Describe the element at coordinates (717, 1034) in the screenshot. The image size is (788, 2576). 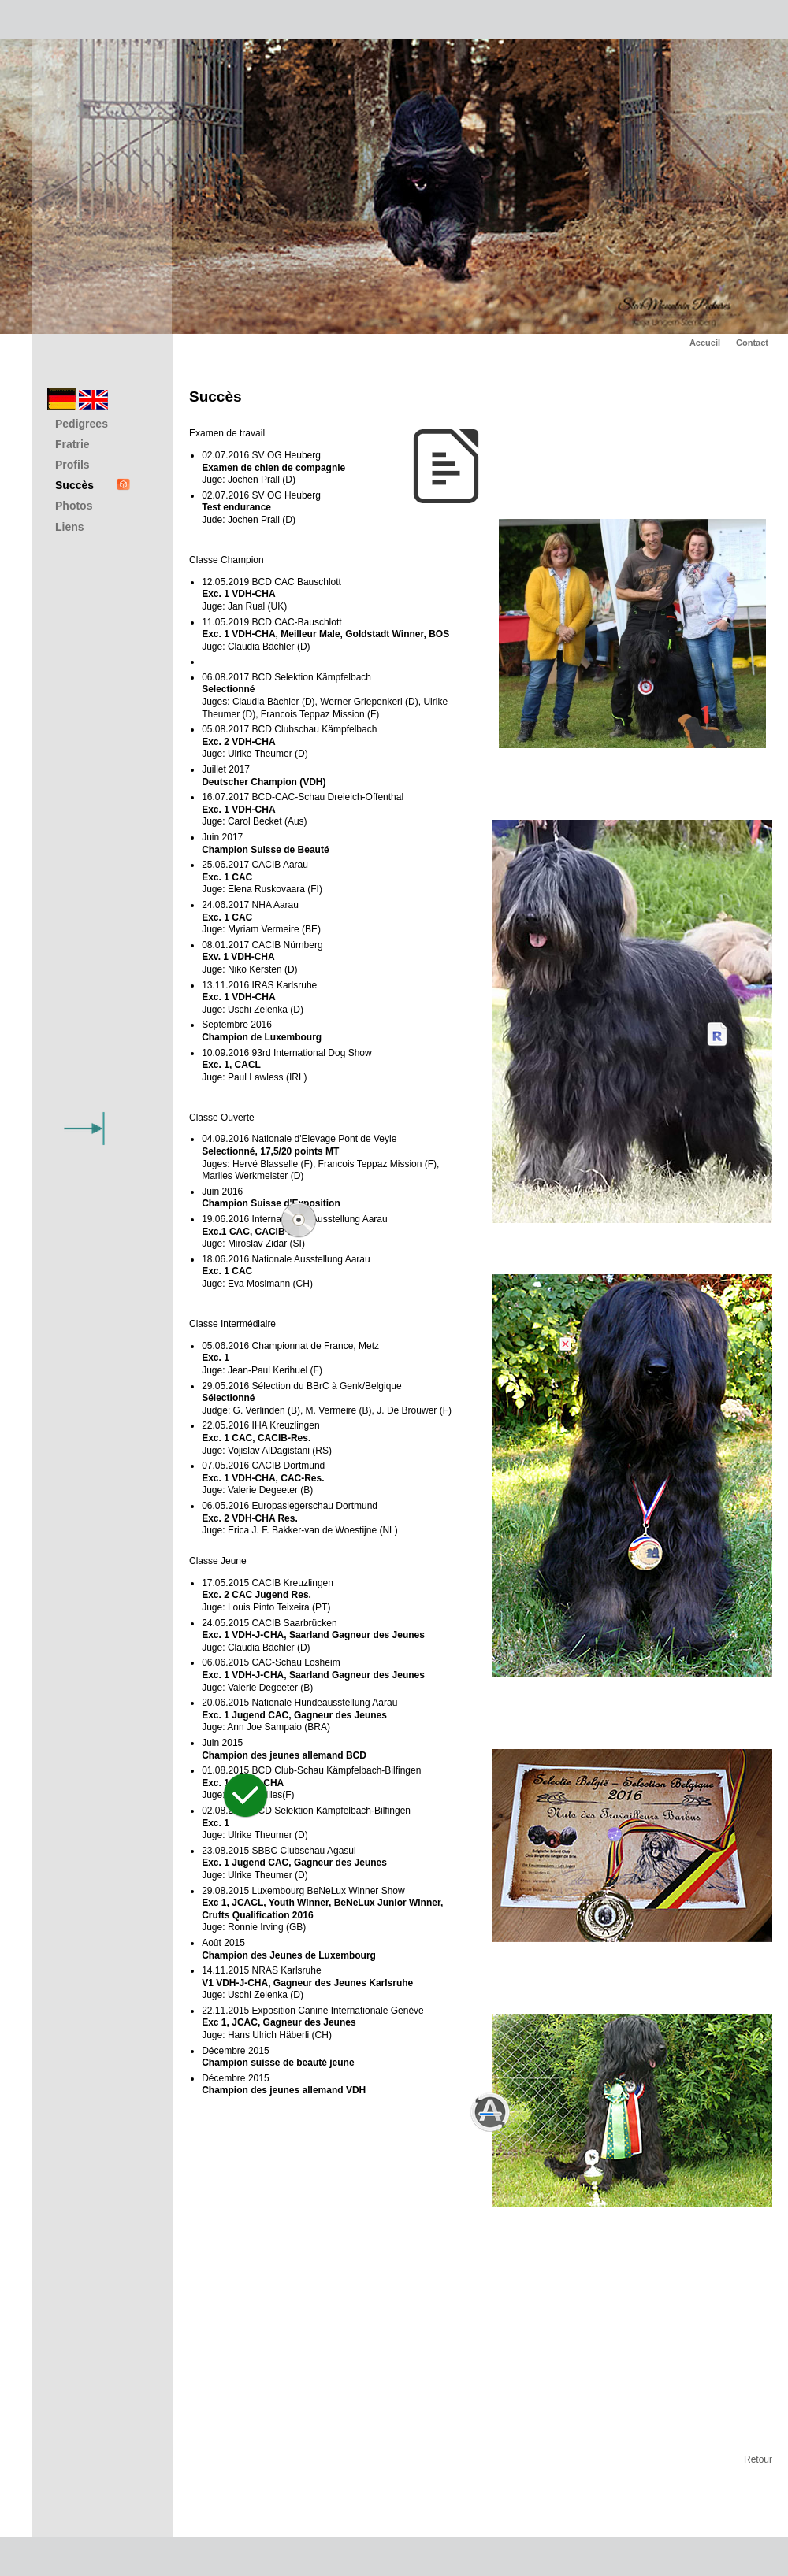
I see `an R programming language source file` at that location.